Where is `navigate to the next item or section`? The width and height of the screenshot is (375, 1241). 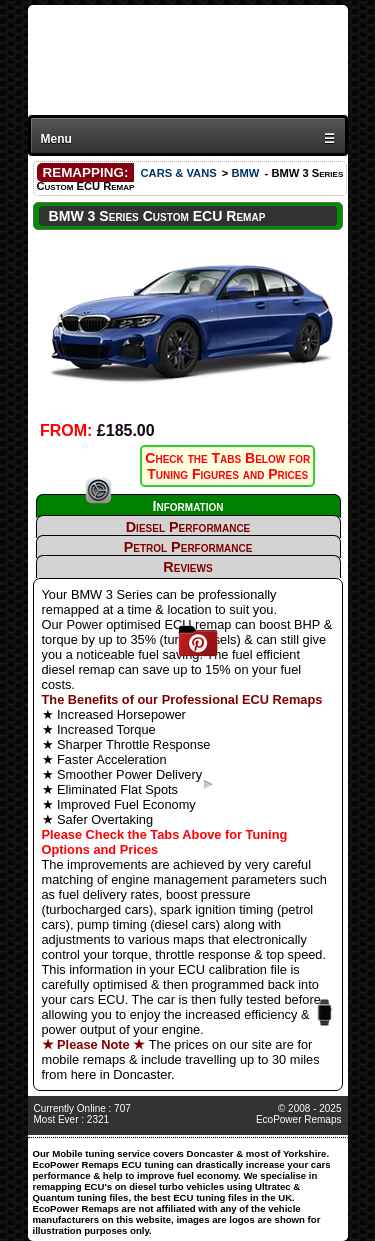
navigate to the next item or section is located at coordinates (209, 785).